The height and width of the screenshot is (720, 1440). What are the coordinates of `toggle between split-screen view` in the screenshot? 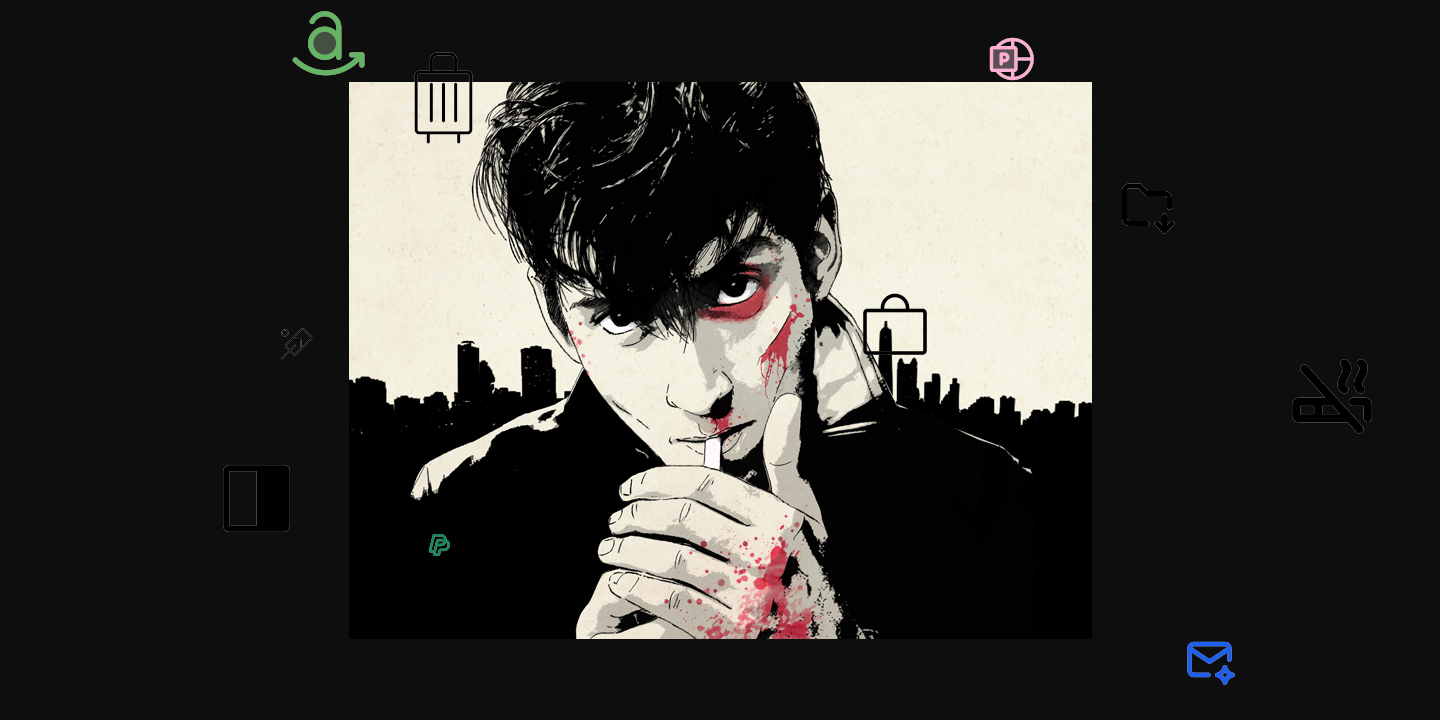 It's located at (256, 498).